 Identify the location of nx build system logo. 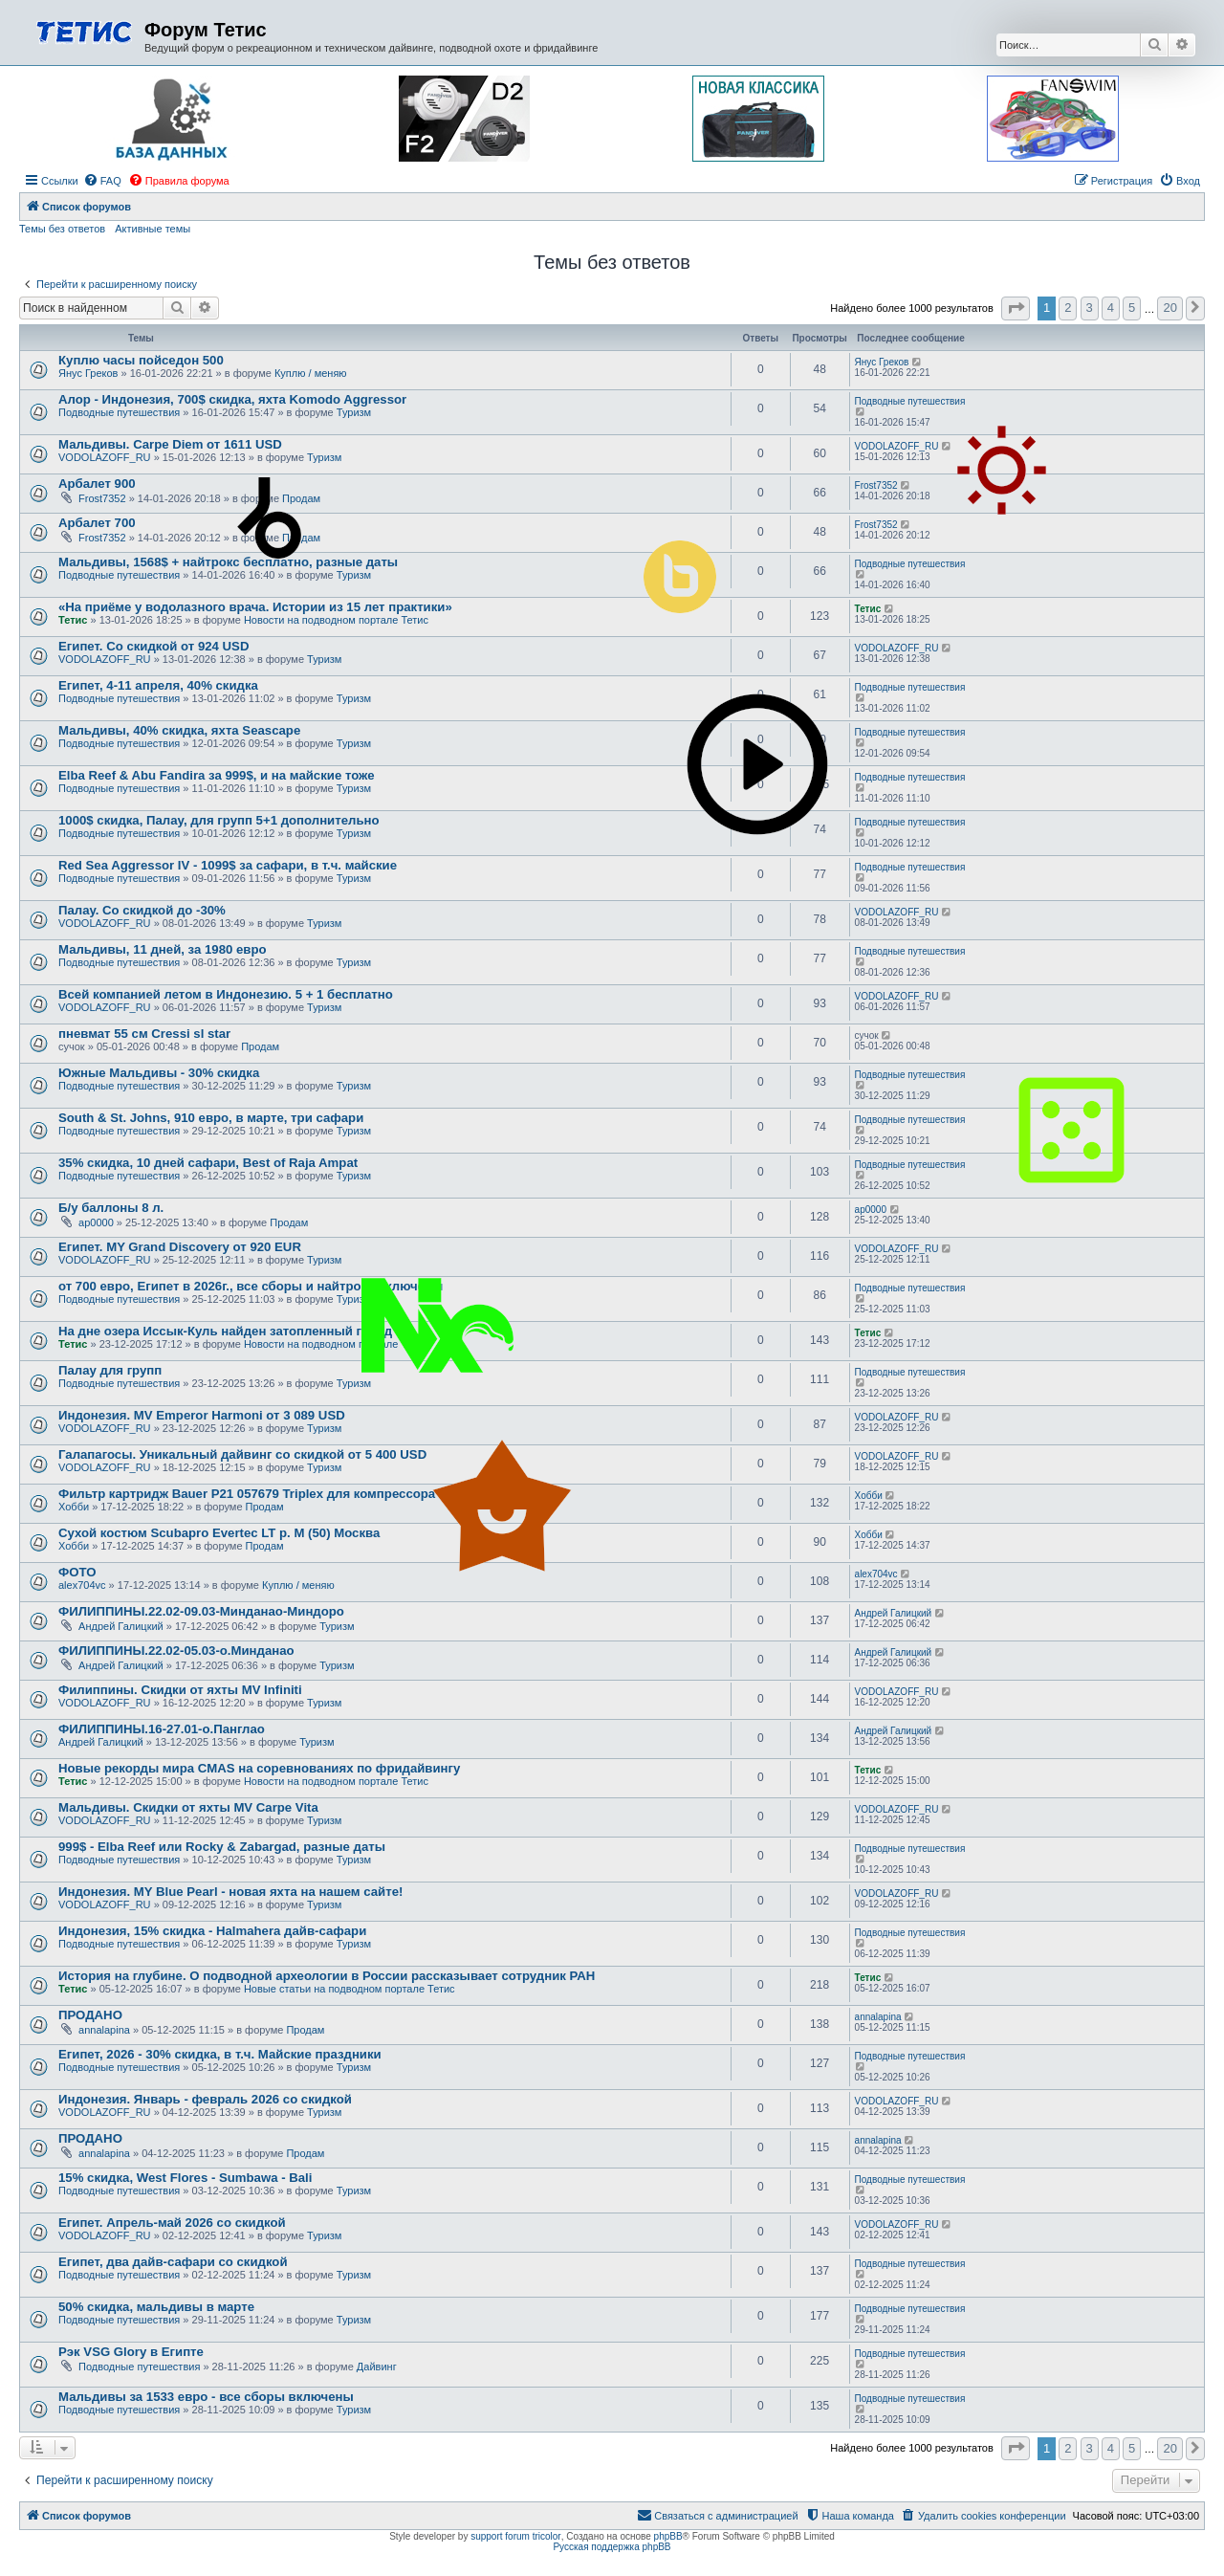
(437, 1325).